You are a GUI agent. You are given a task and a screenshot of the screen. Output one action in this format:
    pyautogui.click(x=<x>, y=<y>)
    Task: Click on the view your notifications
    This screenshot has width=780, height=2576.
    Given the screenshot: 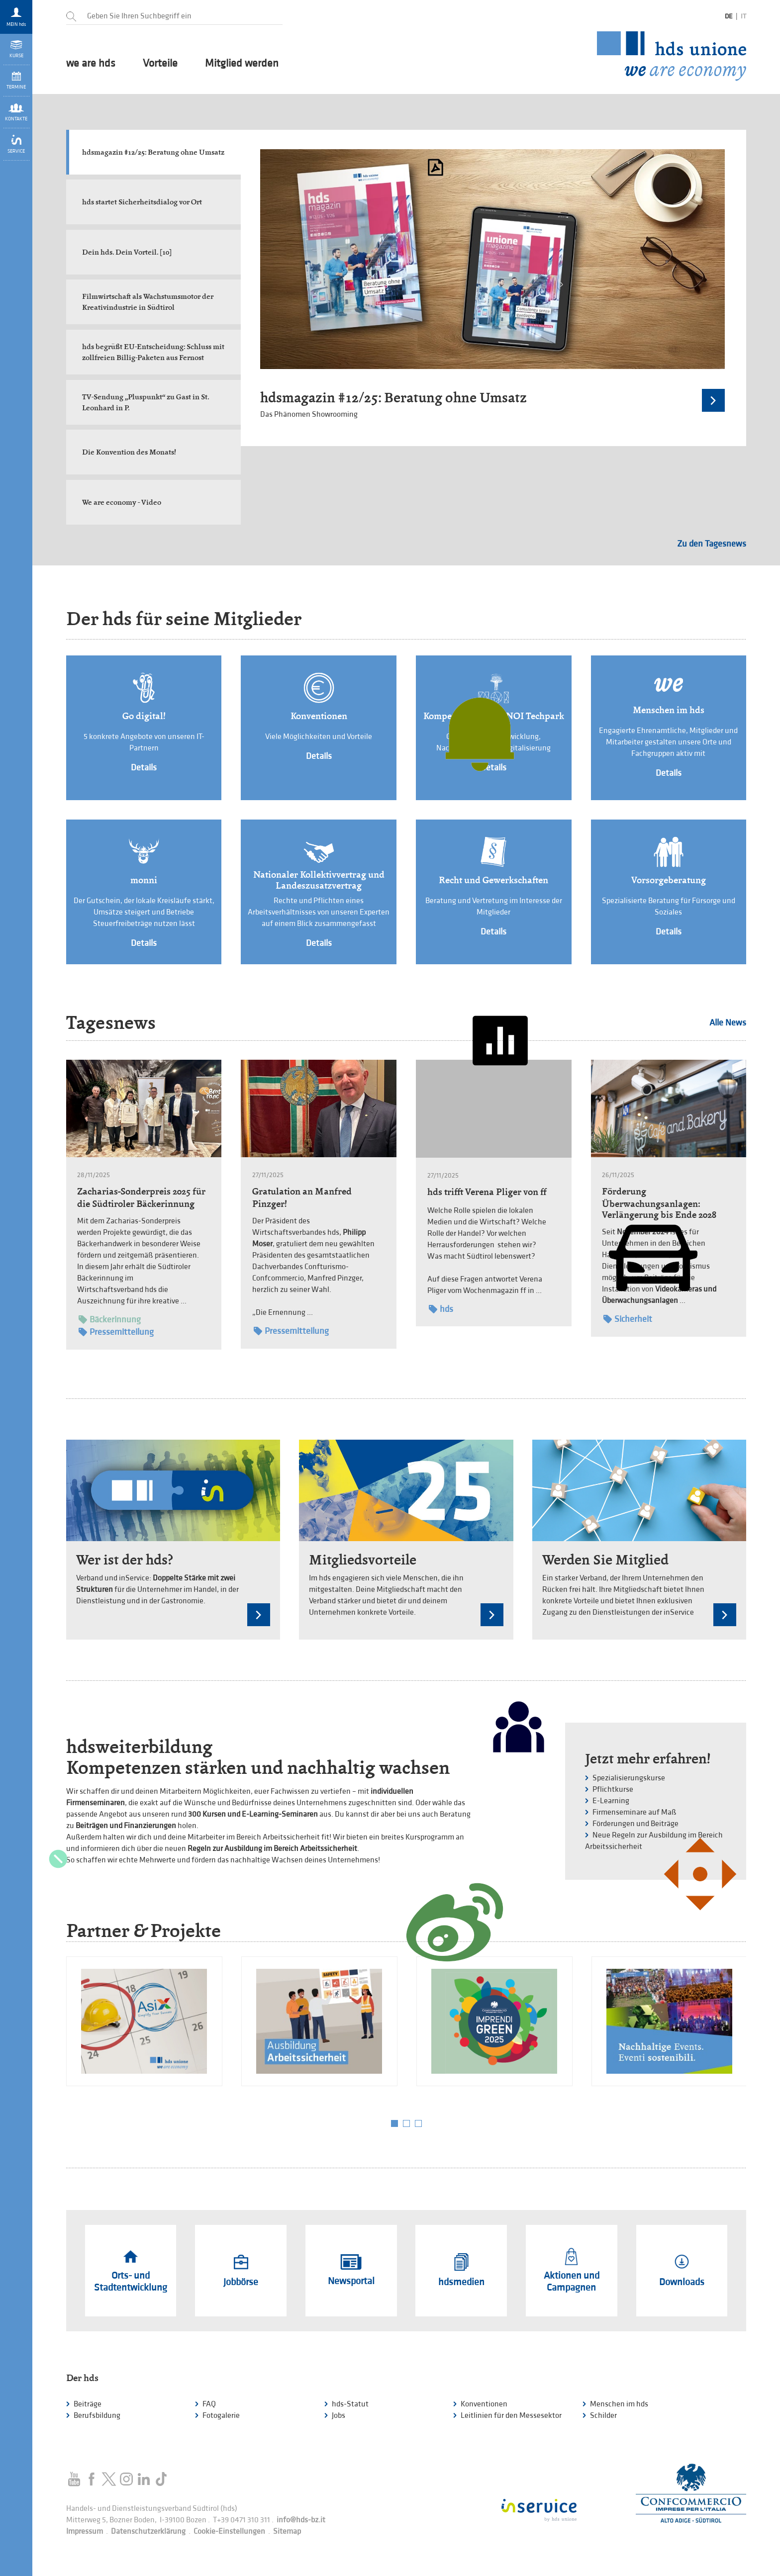 What is the action you would take?
    pyautogui.click(x=480, y=732)
    